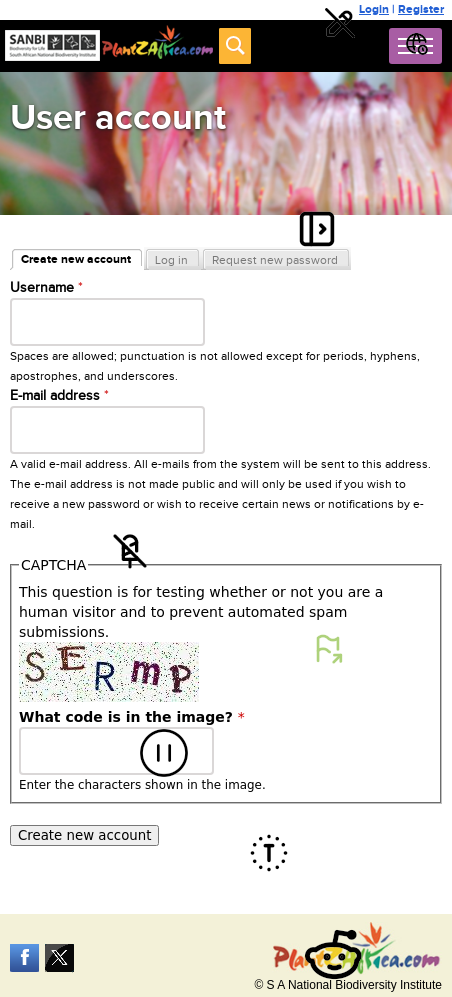  What do you see at coordinates (317, 229) in the screenshot?
I see `expand the left sidebar` at bounding box center [317, 229].